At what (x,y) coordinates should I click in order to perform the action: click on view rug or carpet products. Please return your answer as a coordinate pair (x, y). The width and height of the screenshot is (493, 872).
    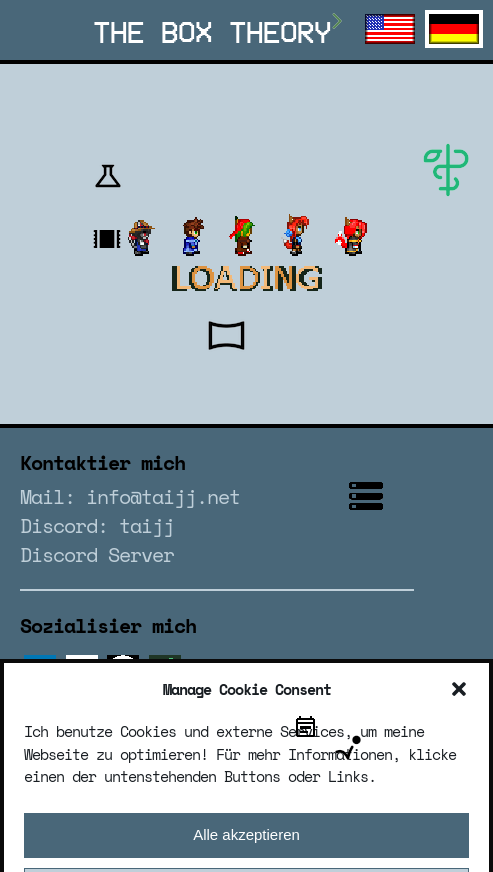
    Looking at the image, I should click on (107, 239).